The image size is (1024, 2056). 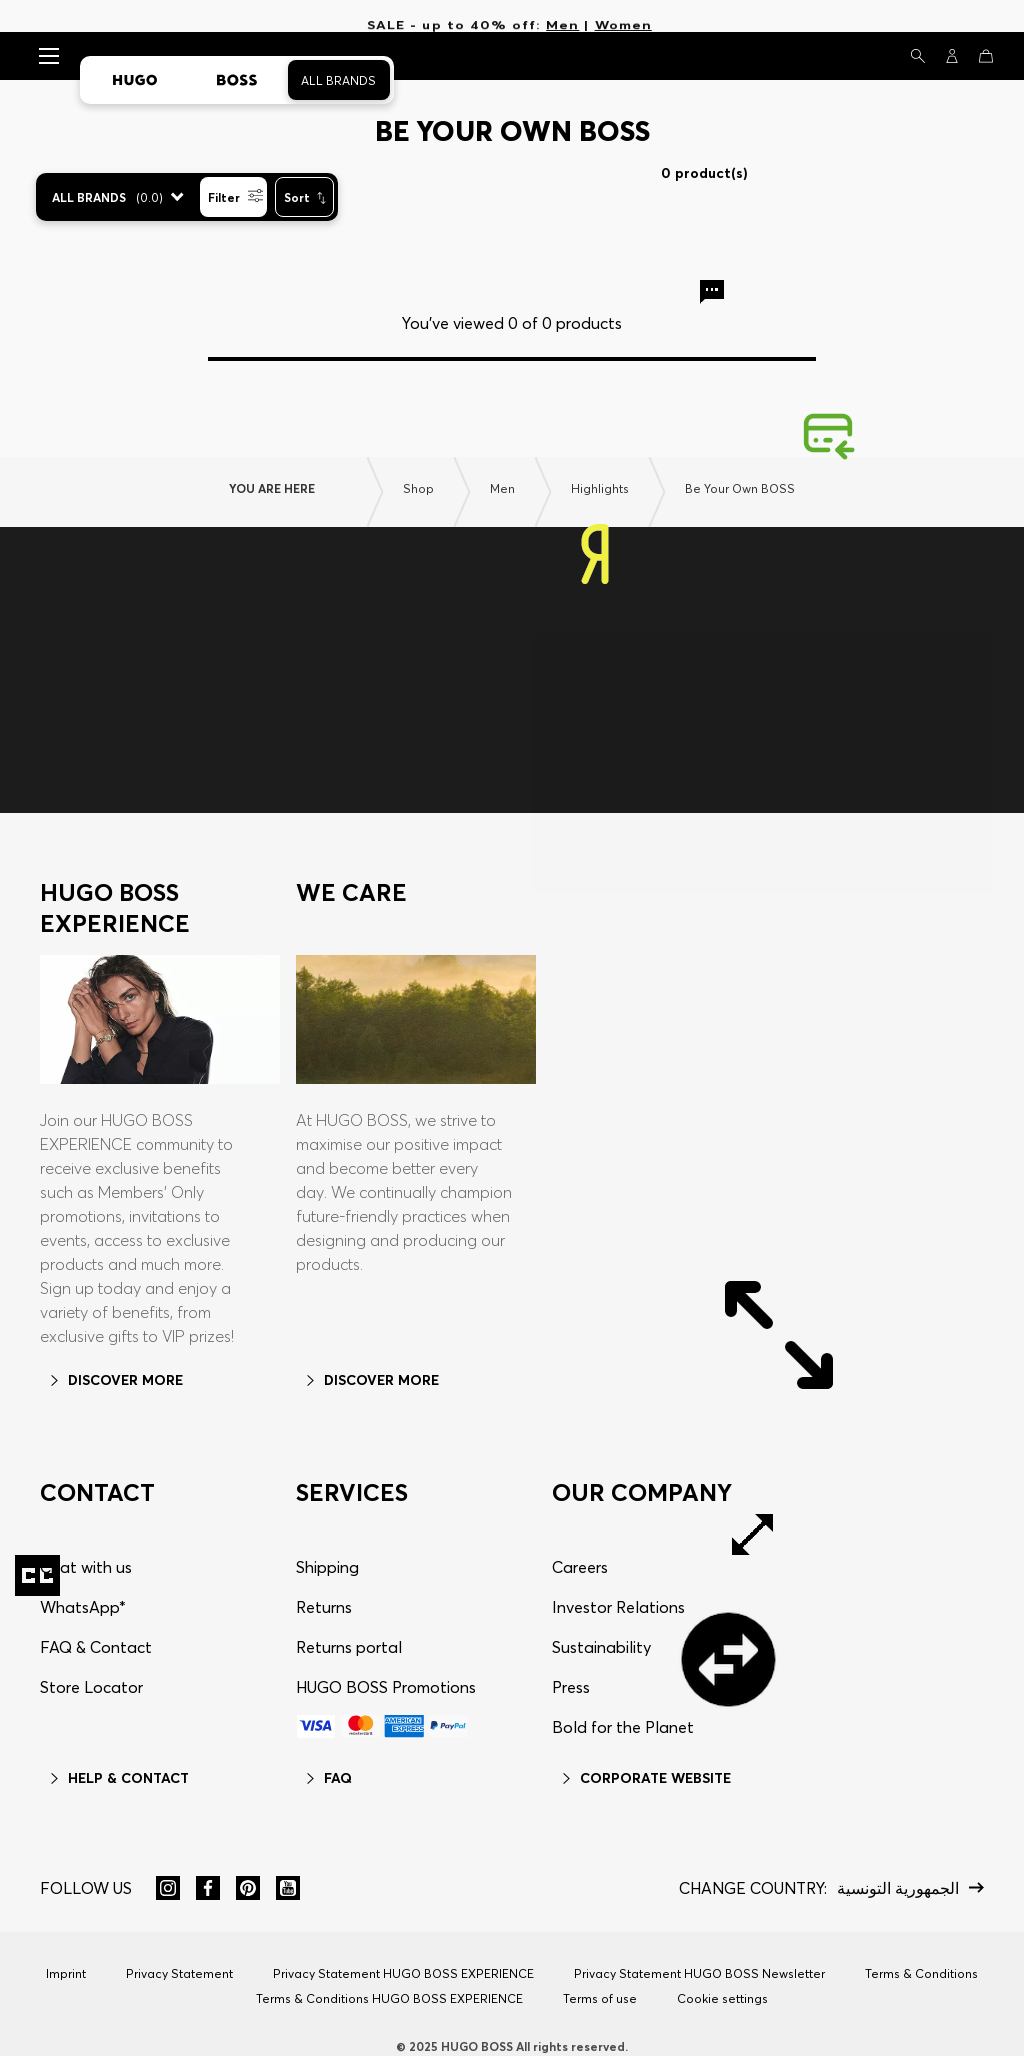 I want to click on request a refund to your card, so click(x=828, y=433).